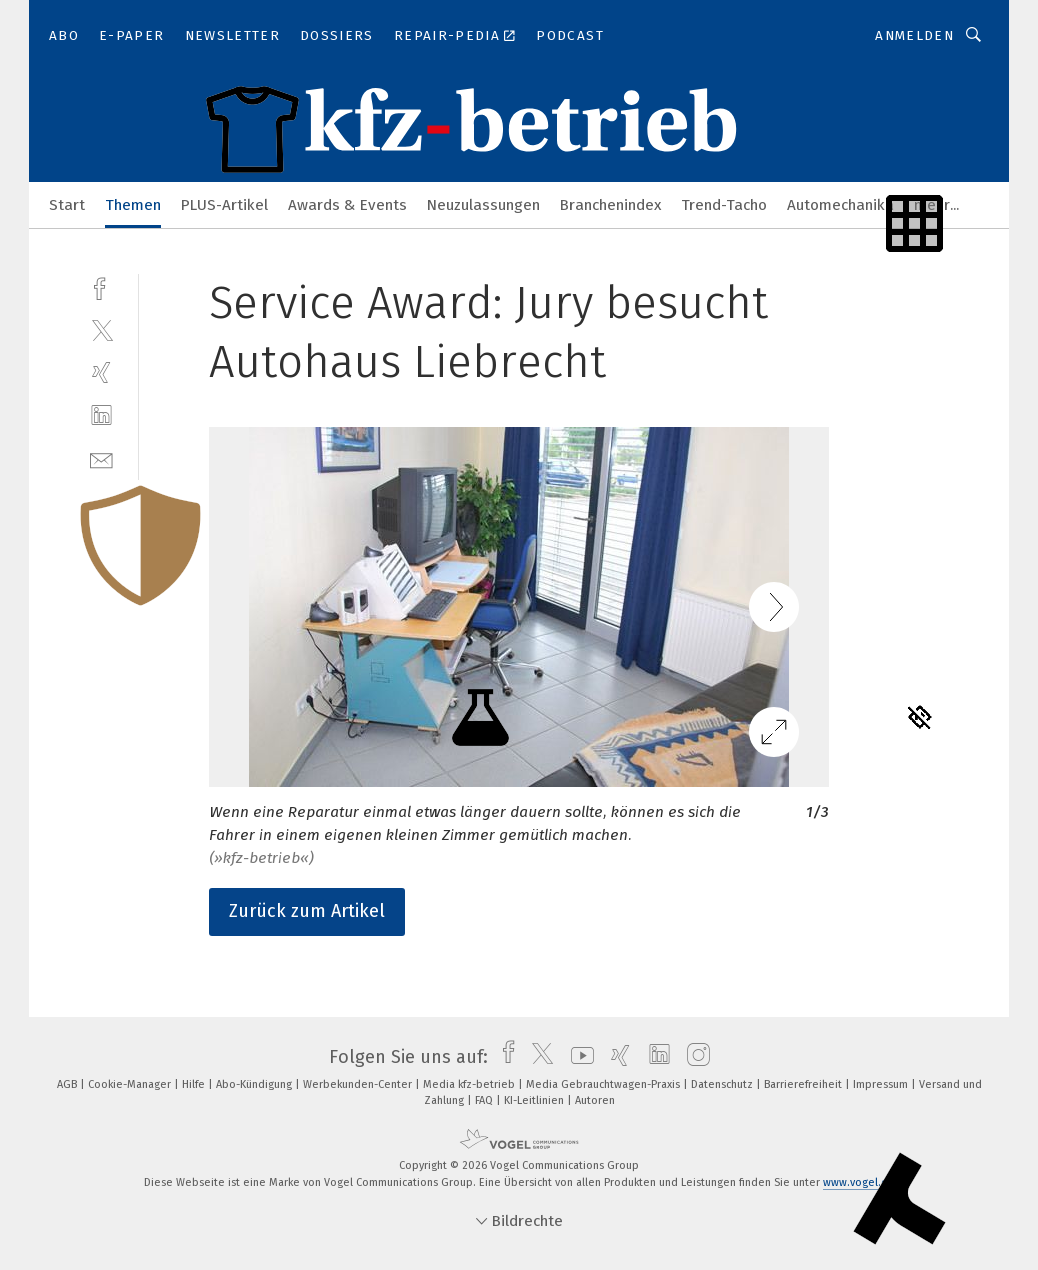 Image resolution: width=1038 pixels, height=1270 pixels. Describe the element at coordinates (914, 223) in the screenshot. I see `toggle grid view layout` at that location.